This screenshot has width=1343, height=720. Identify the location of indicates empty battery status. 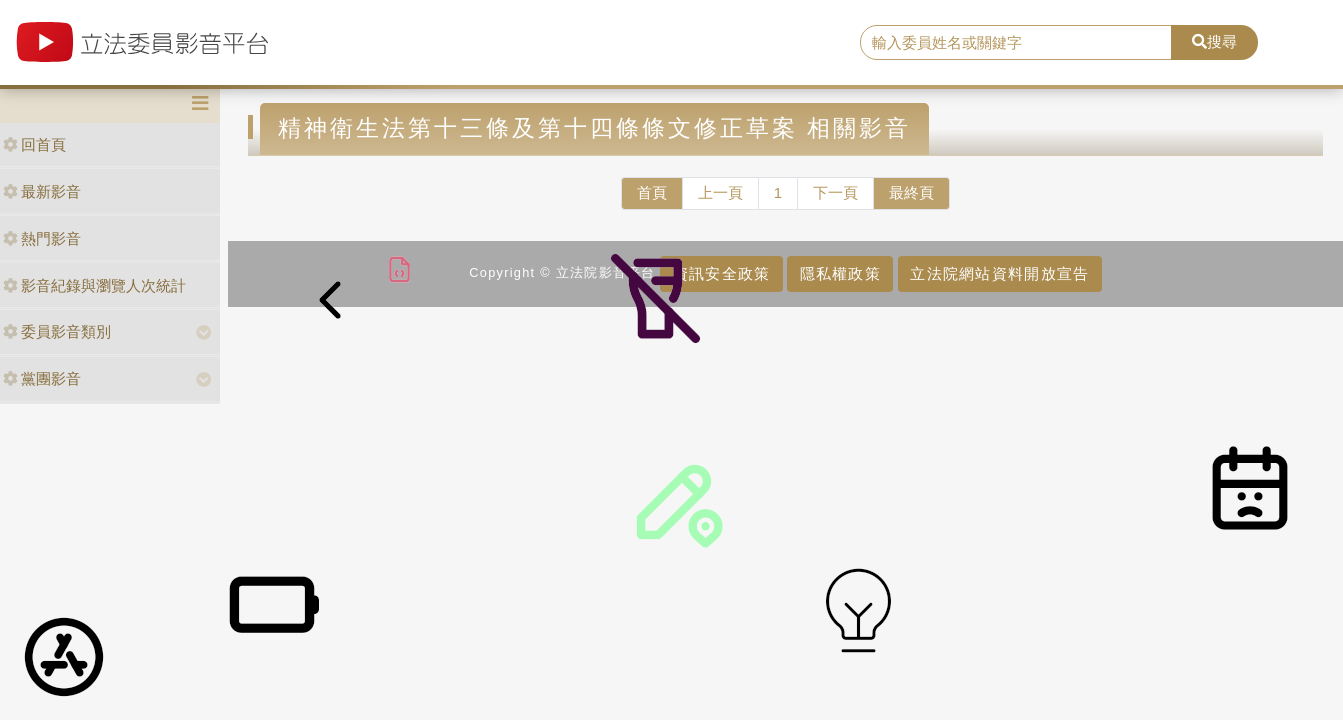
(272, 600).